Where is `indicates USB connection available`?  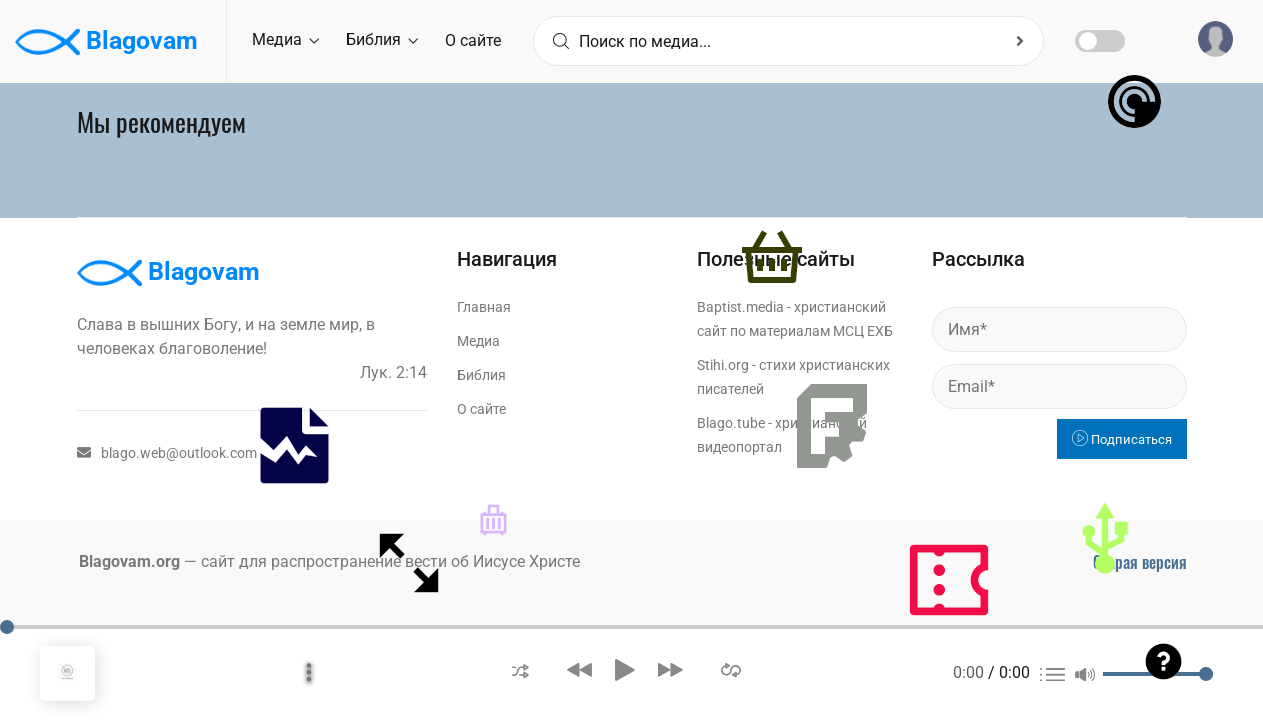
indicates USB connection available is located at coordinates (1105, 538).